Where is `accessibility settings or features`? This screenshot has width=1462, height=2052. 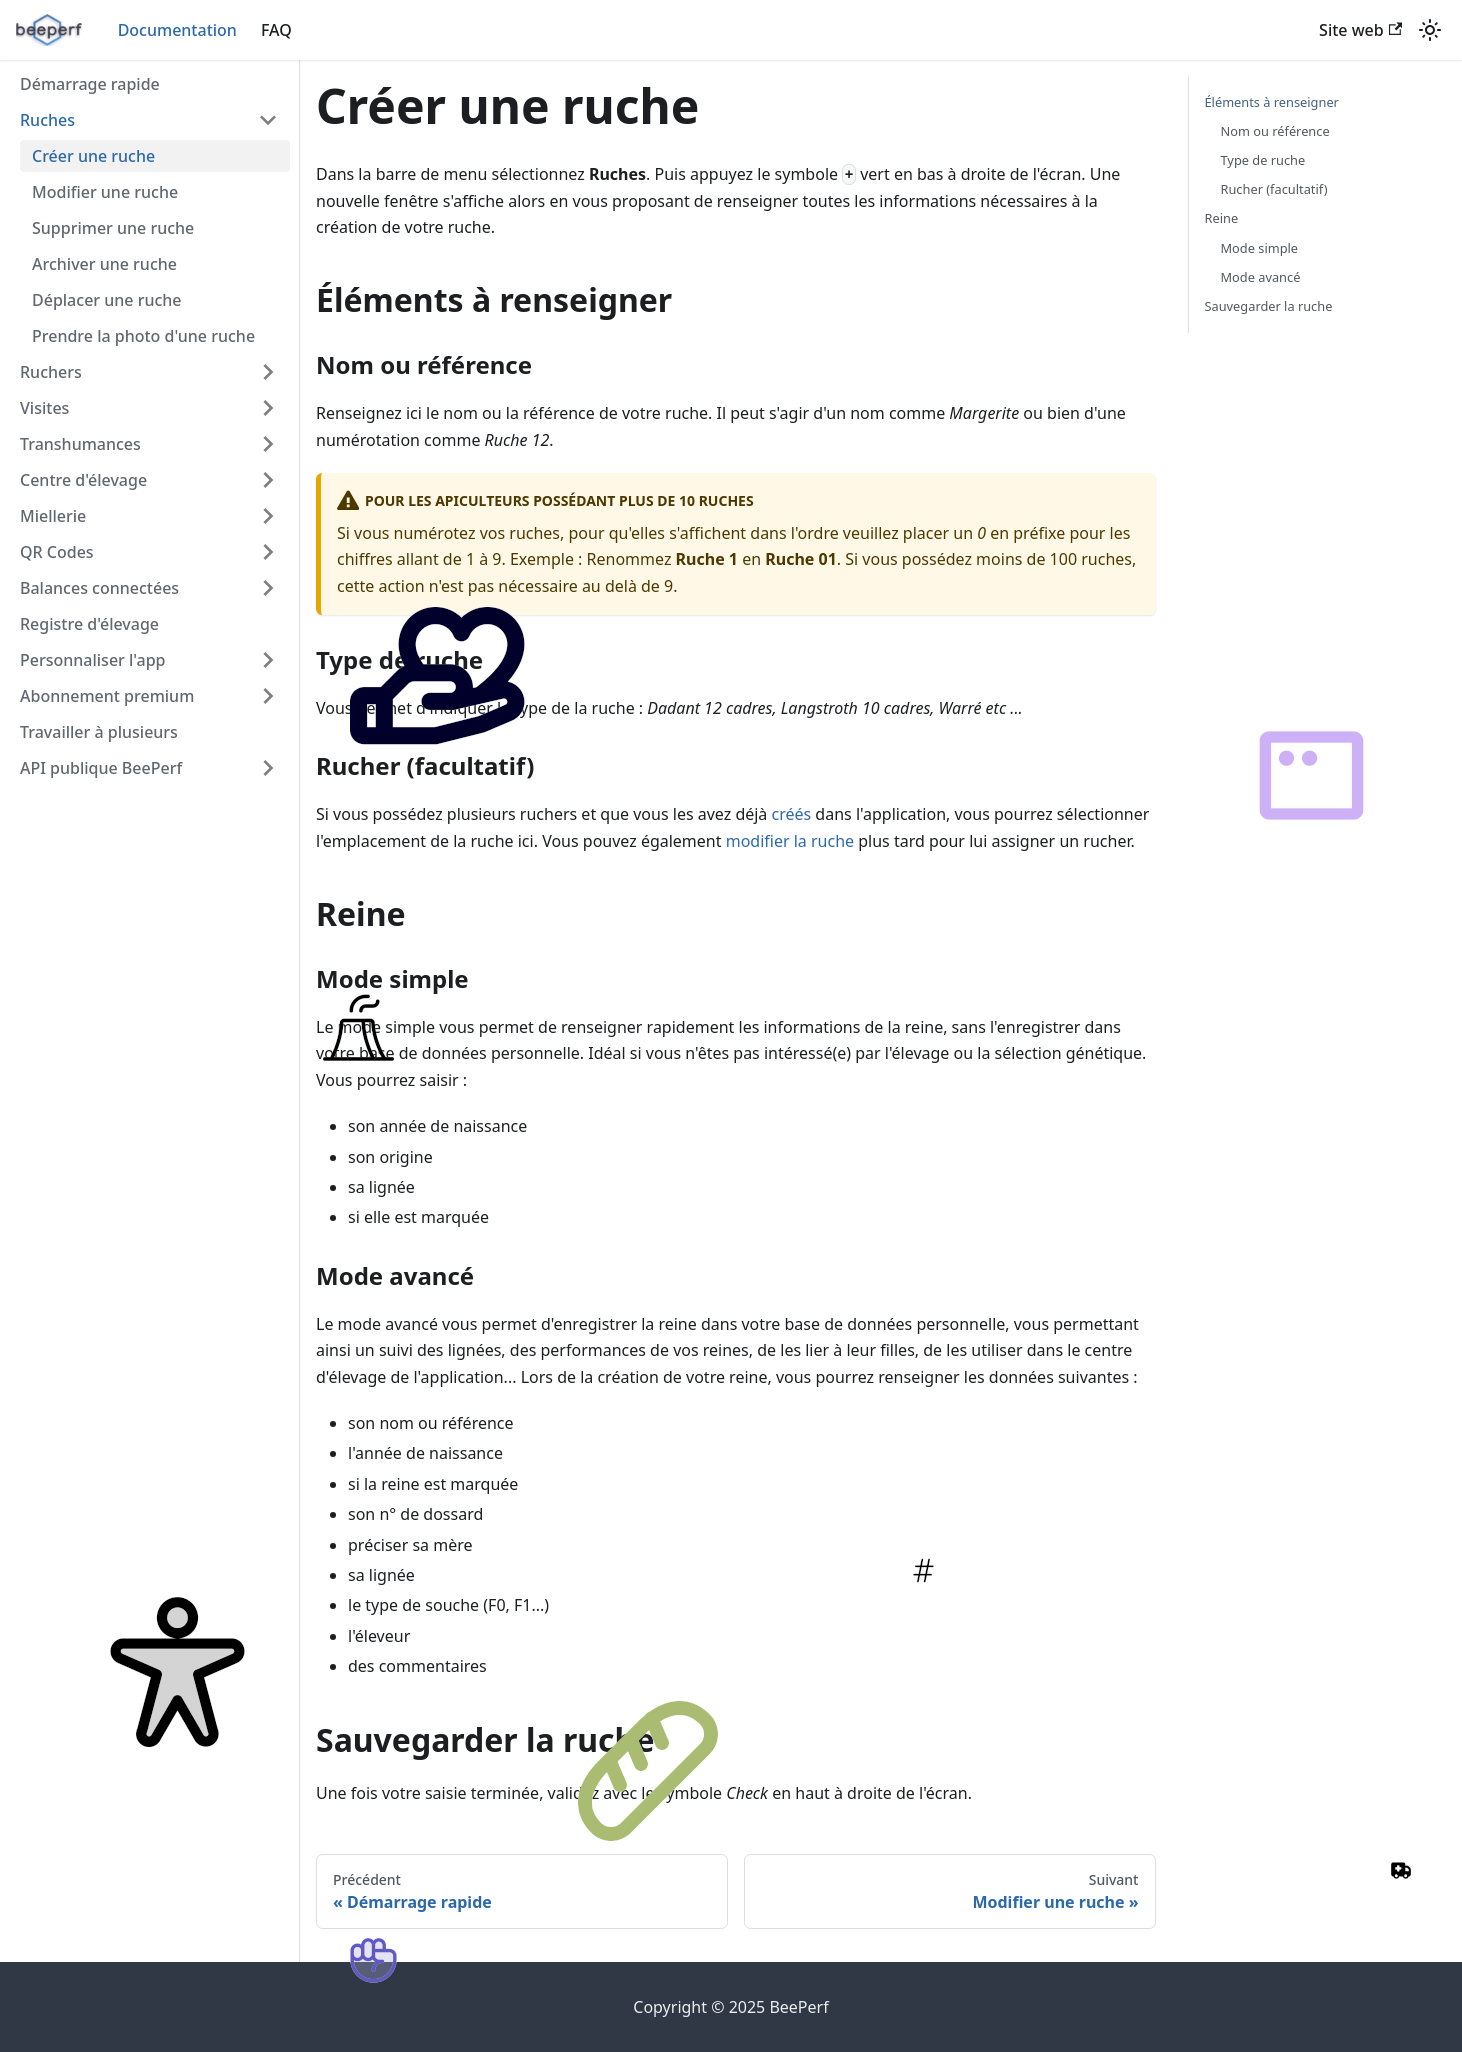 accessibility settings or features is located at coordinates (177, 1674).